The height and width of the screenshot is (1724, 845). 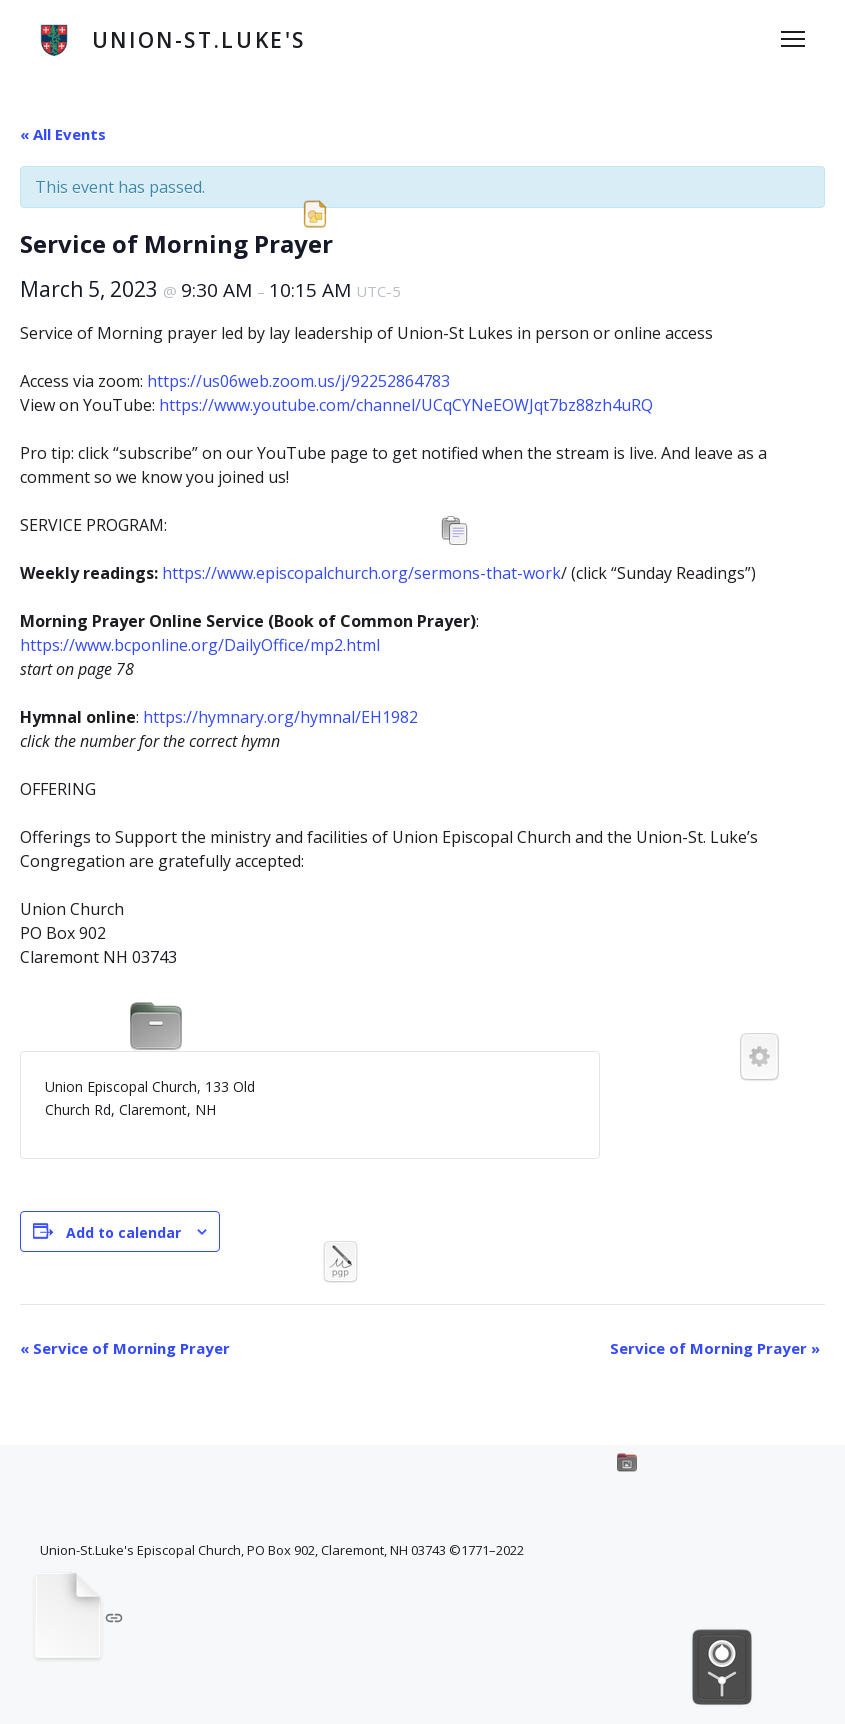 What do you see at coordinates (722, 1667) in the screenshot?
I see `open the backups application` at bounding box center [722, 1667].